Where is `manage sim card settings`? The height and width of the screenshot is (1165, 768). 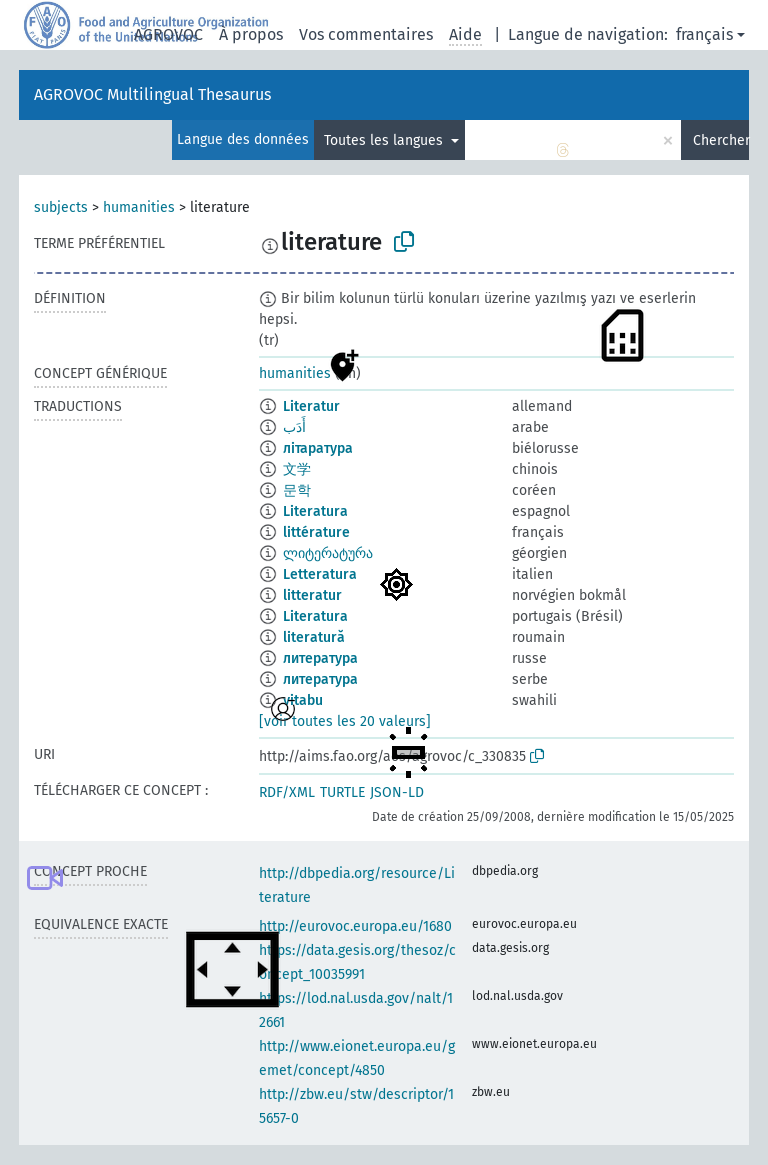 manage sim card settings is located at coordinates (622, 335).